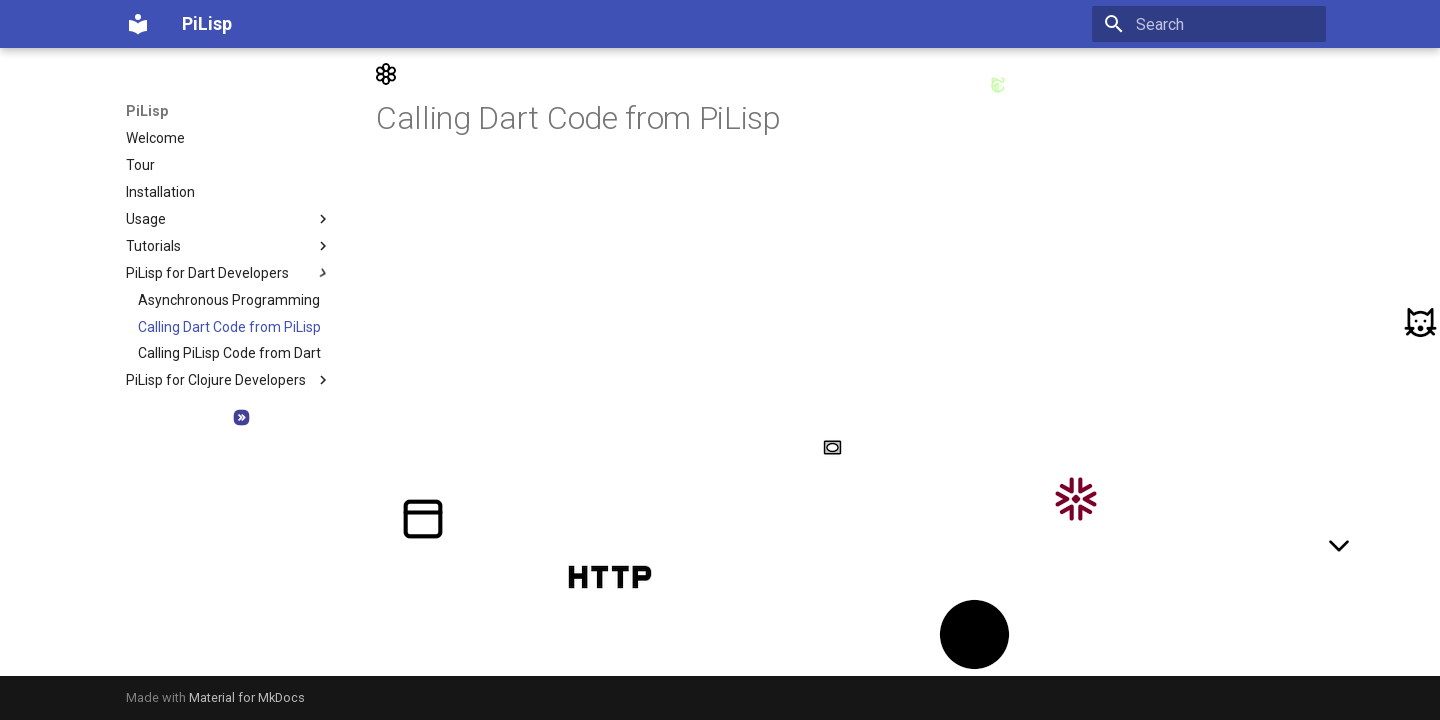 The image size is (1440, 720). Describe the element at coordinates (423, 519) in the screenshot. I see `toggle the navigation bar visibility` at that location.